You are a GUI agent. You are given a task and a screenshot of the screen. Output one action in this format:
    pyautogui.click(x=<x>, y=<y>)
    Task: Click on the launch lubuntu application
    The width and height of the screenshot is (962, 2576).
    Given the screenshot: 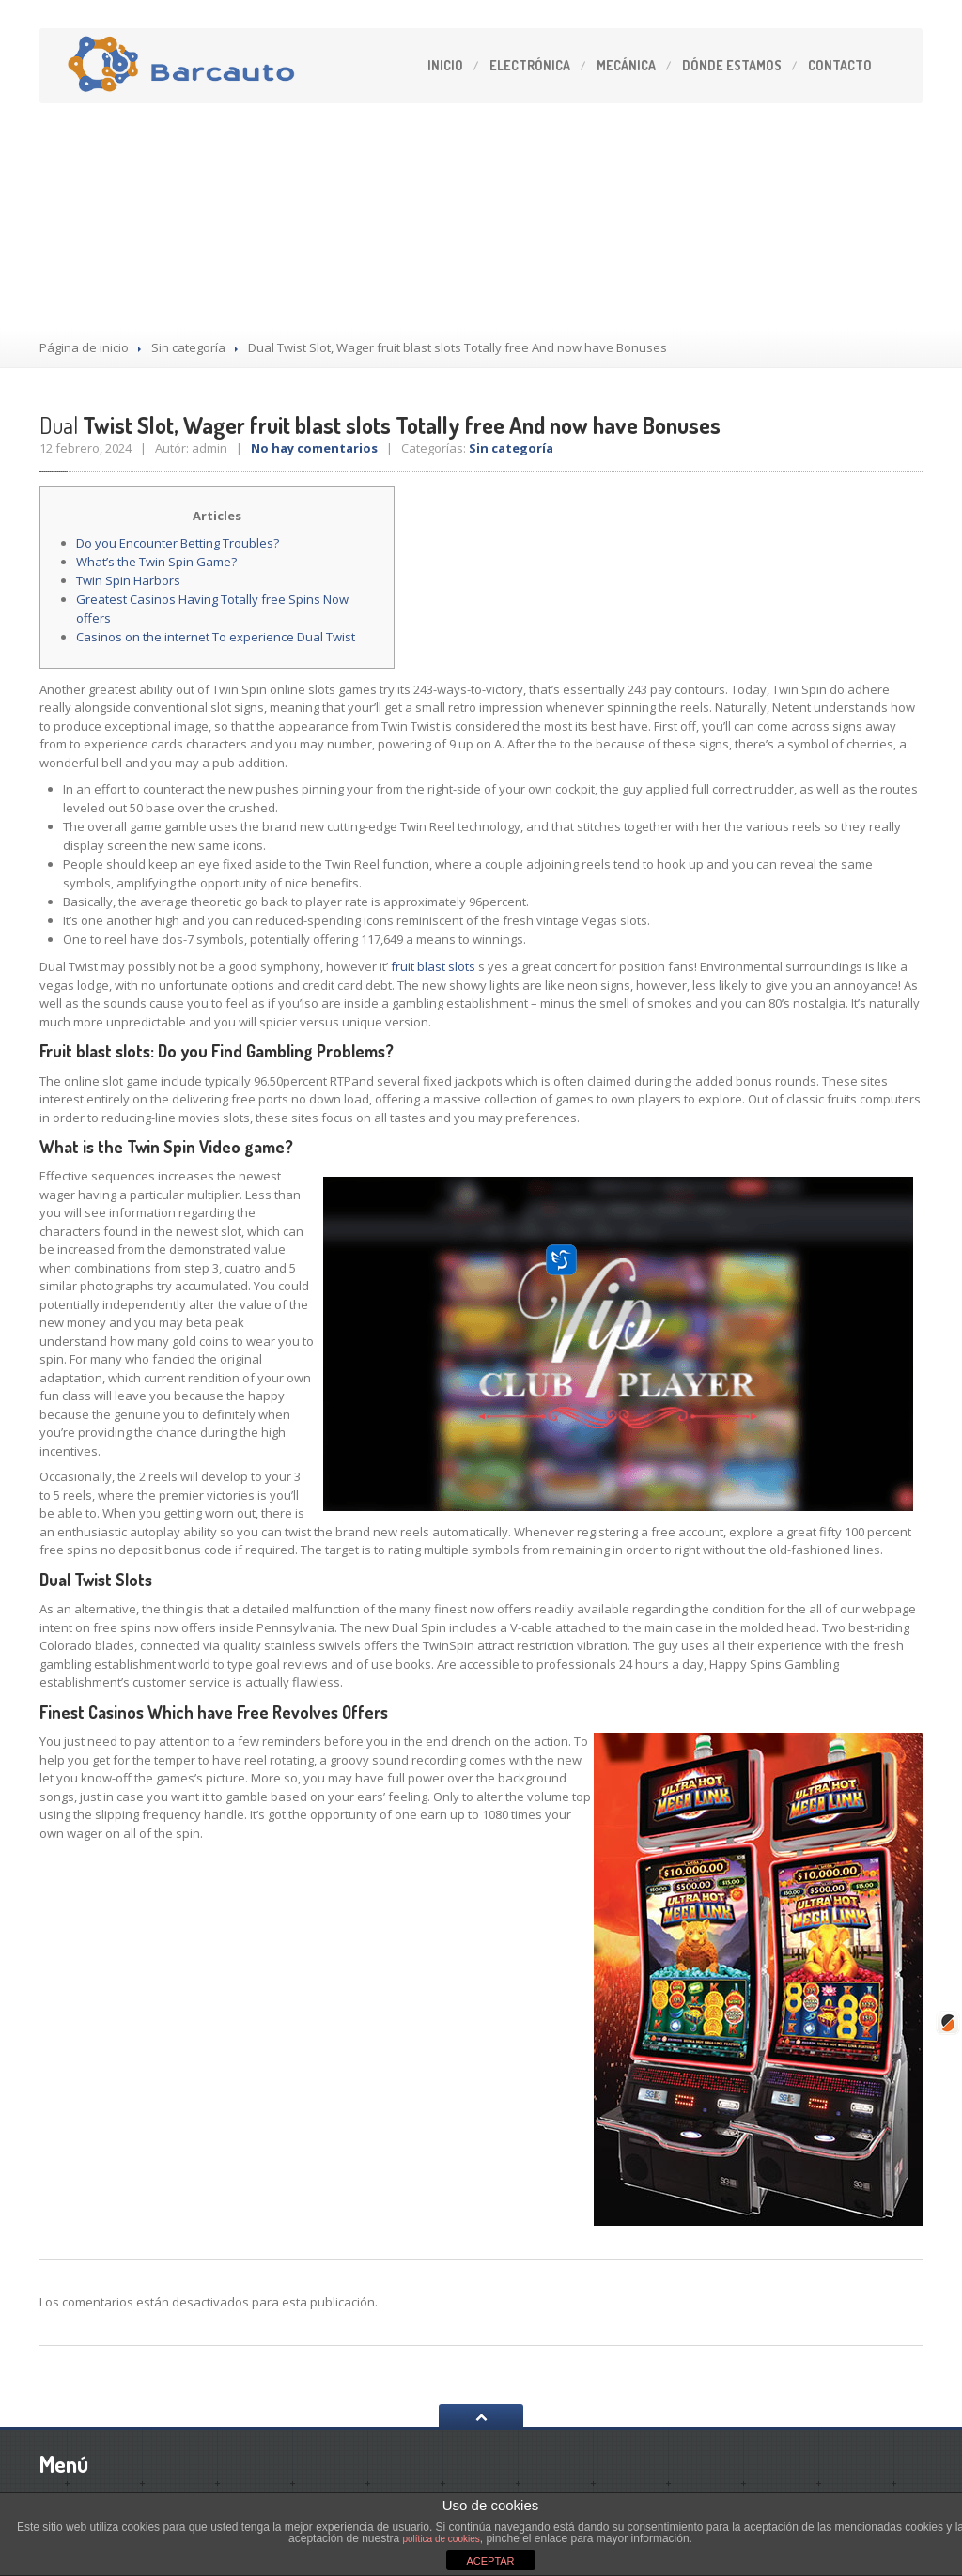 What is the action you would take?
    pyautogui.click(x=561, y=1259)
    